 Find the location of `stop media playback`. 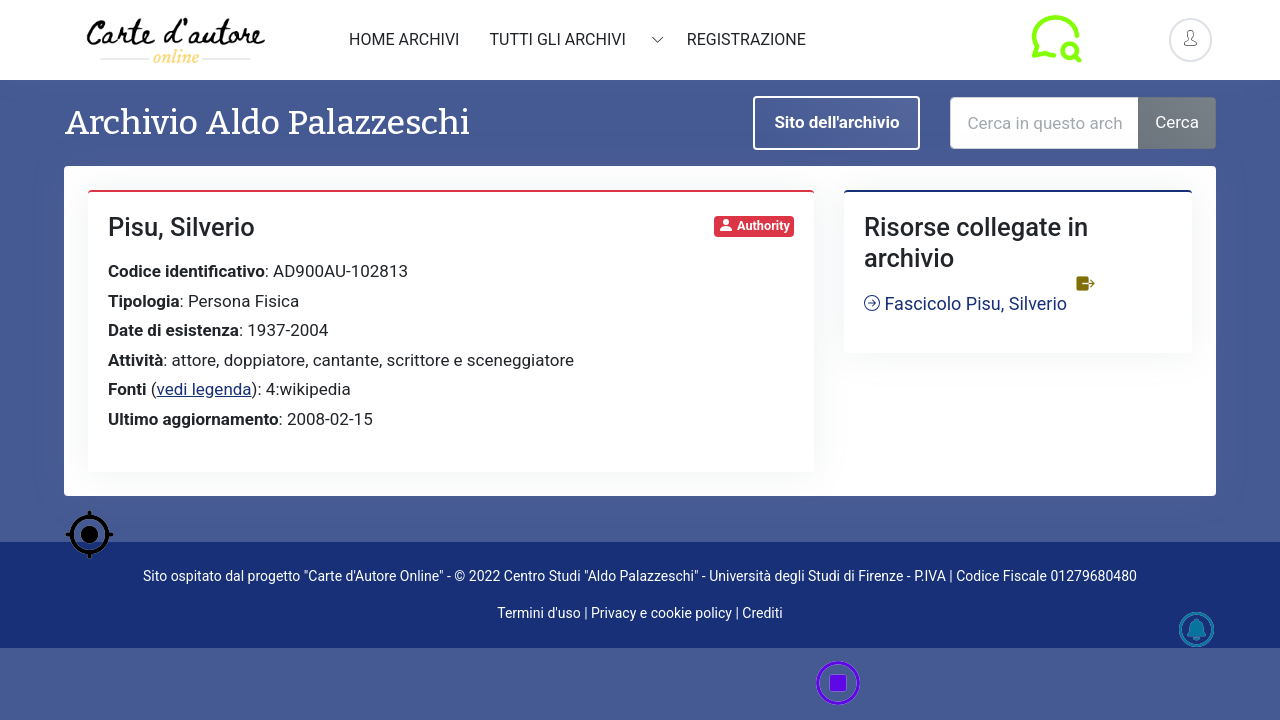

stop media playback is located at coordinates (838, 683).